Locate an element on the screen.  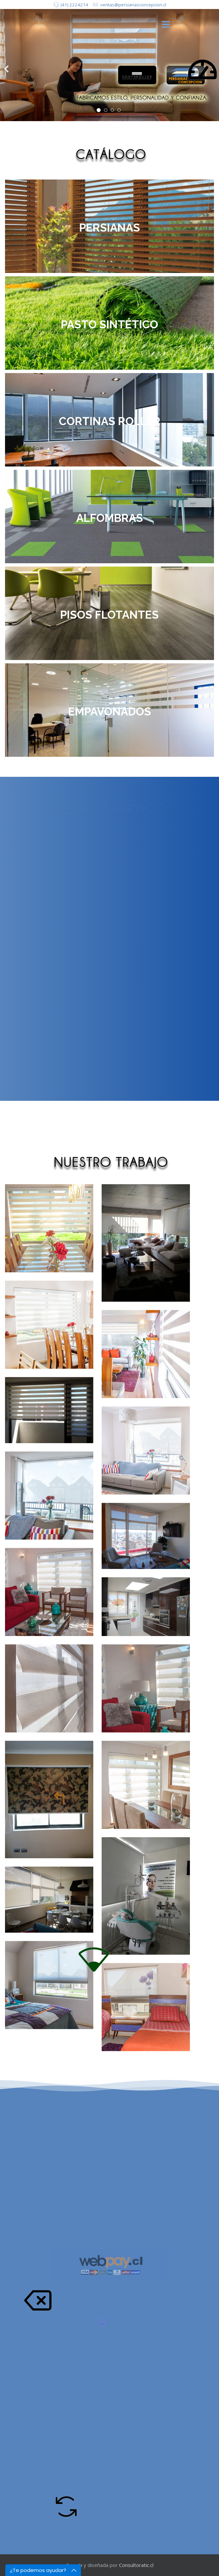
go back to previous screen is located at coordinates (60, 1798).